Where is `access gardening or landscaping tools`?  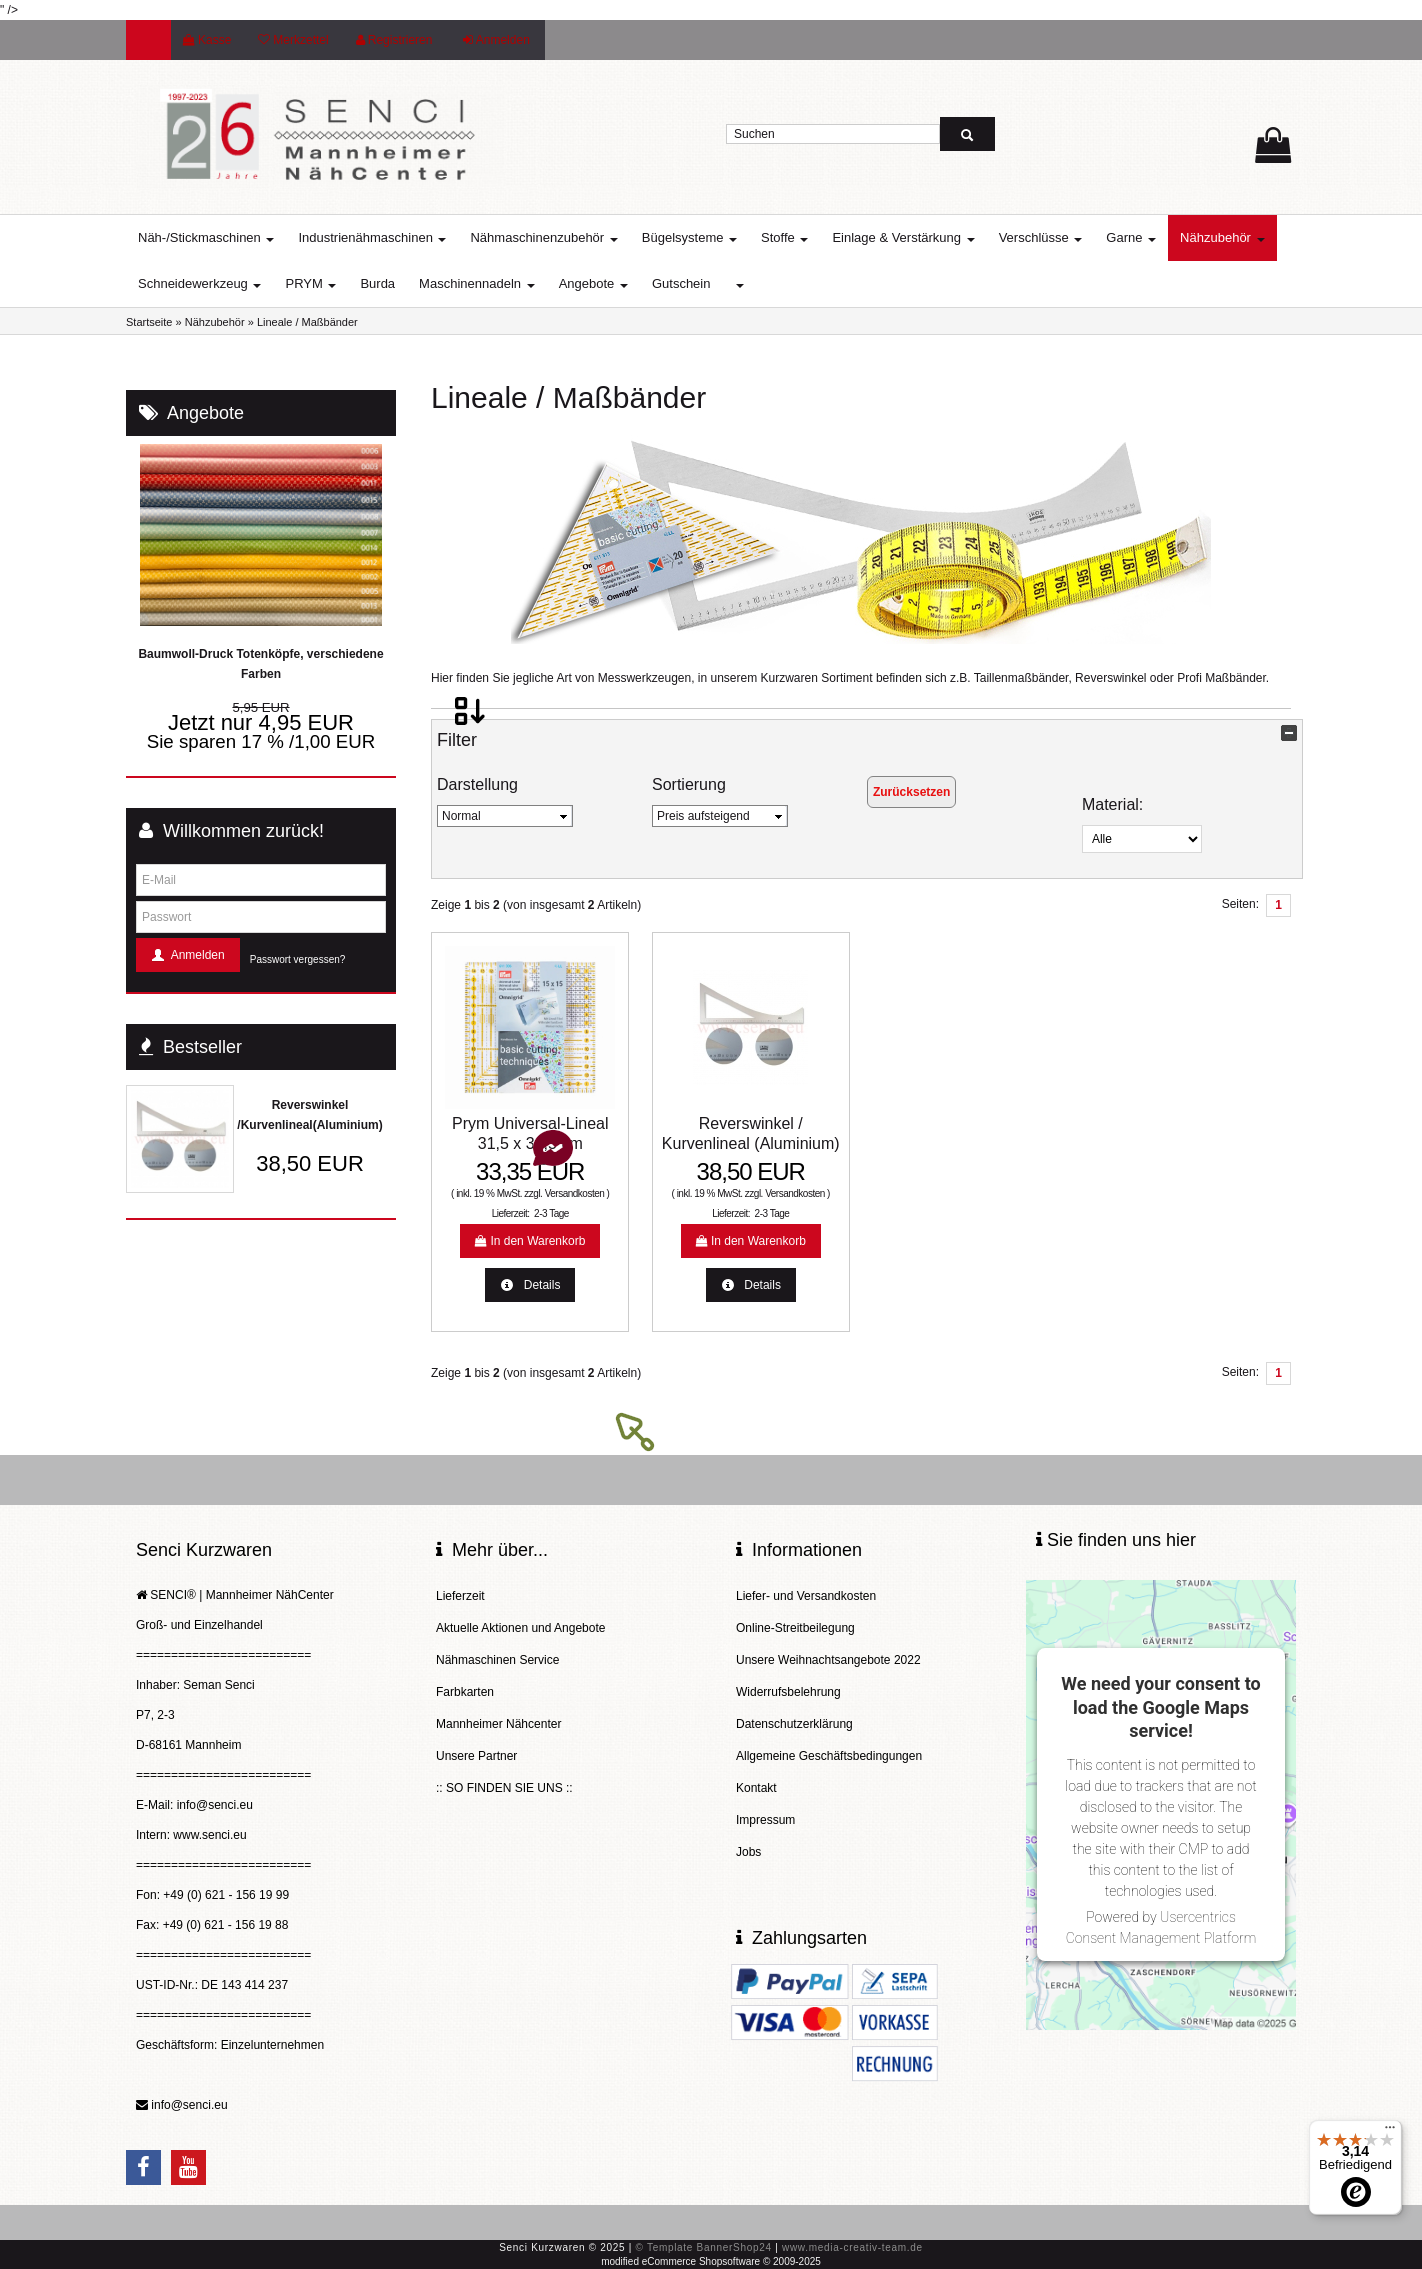
access gardening or landscaping tools is located at coordinates (635, 1432).